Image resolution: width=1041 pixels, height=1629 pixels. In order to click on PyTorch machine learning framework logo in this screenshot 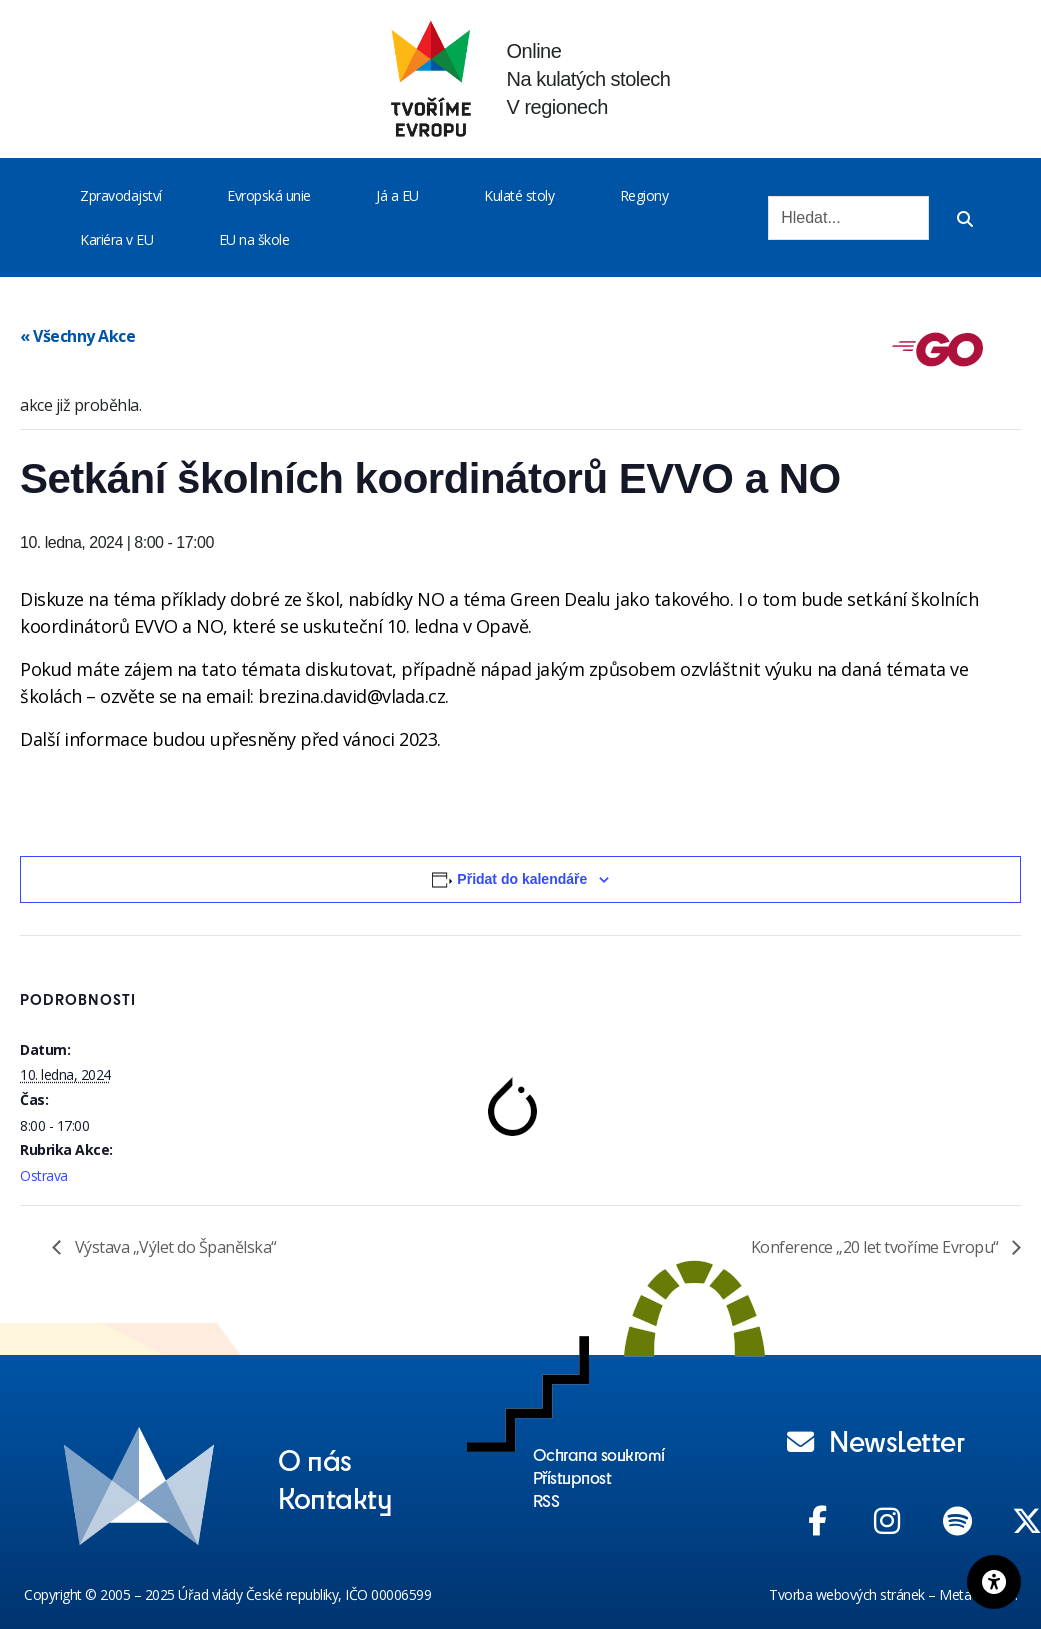, I will do `click(512, 1106)`.